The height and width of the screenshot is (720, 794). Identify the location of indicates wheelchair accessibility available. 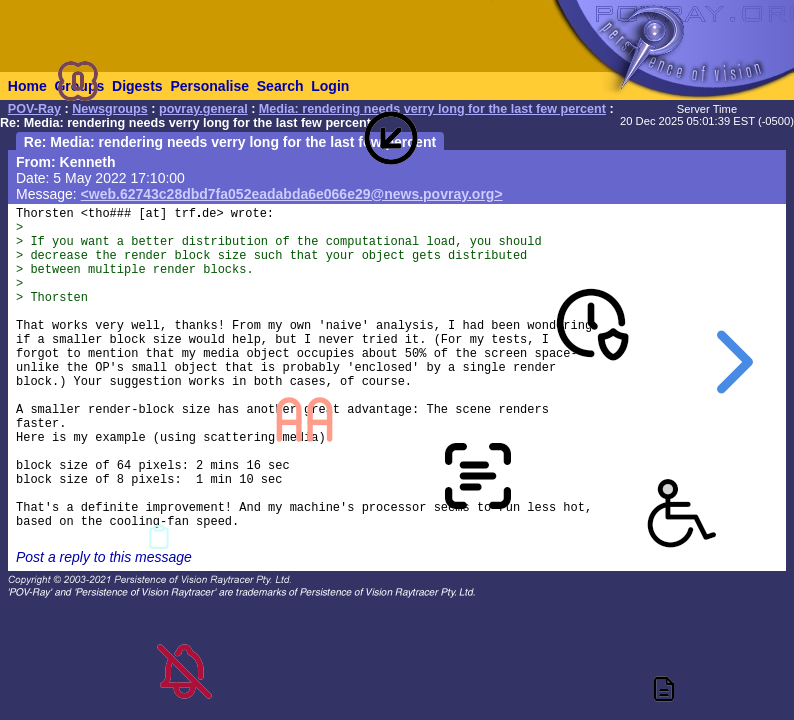
(675, 514).